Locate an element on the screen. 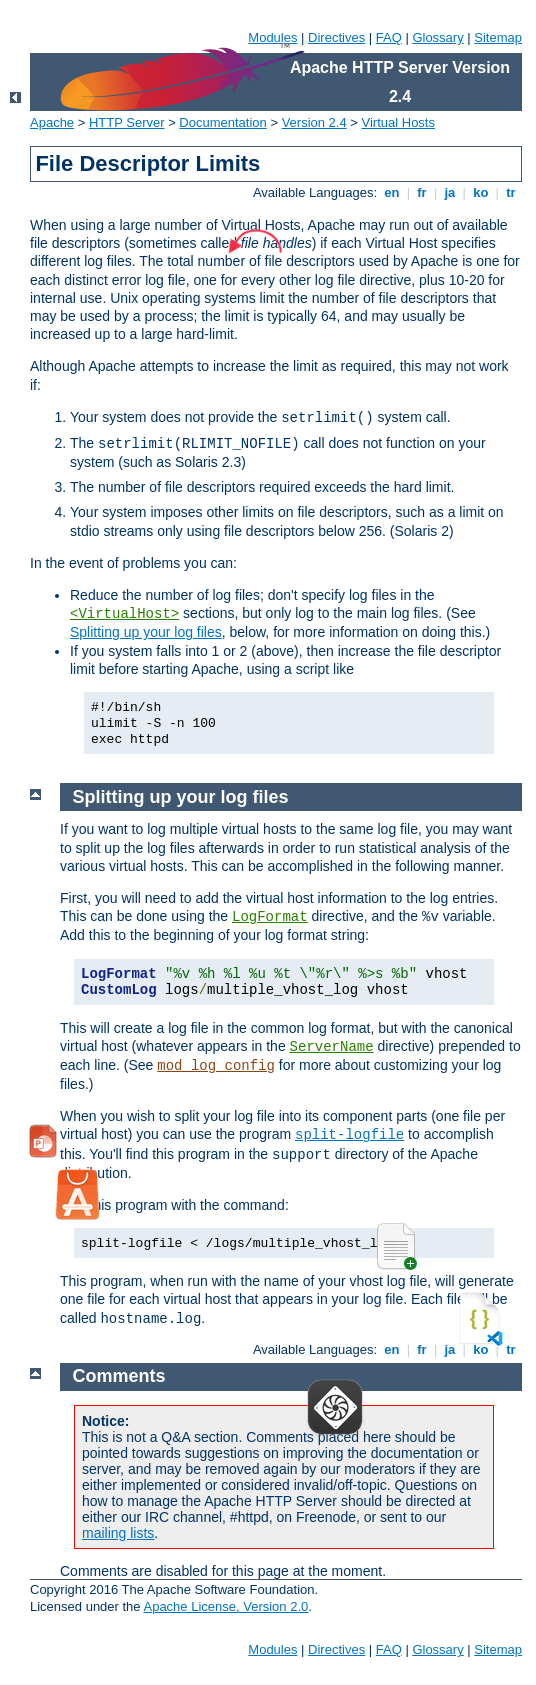  open engineering or developer settings is located at coordinates (335, 1408).